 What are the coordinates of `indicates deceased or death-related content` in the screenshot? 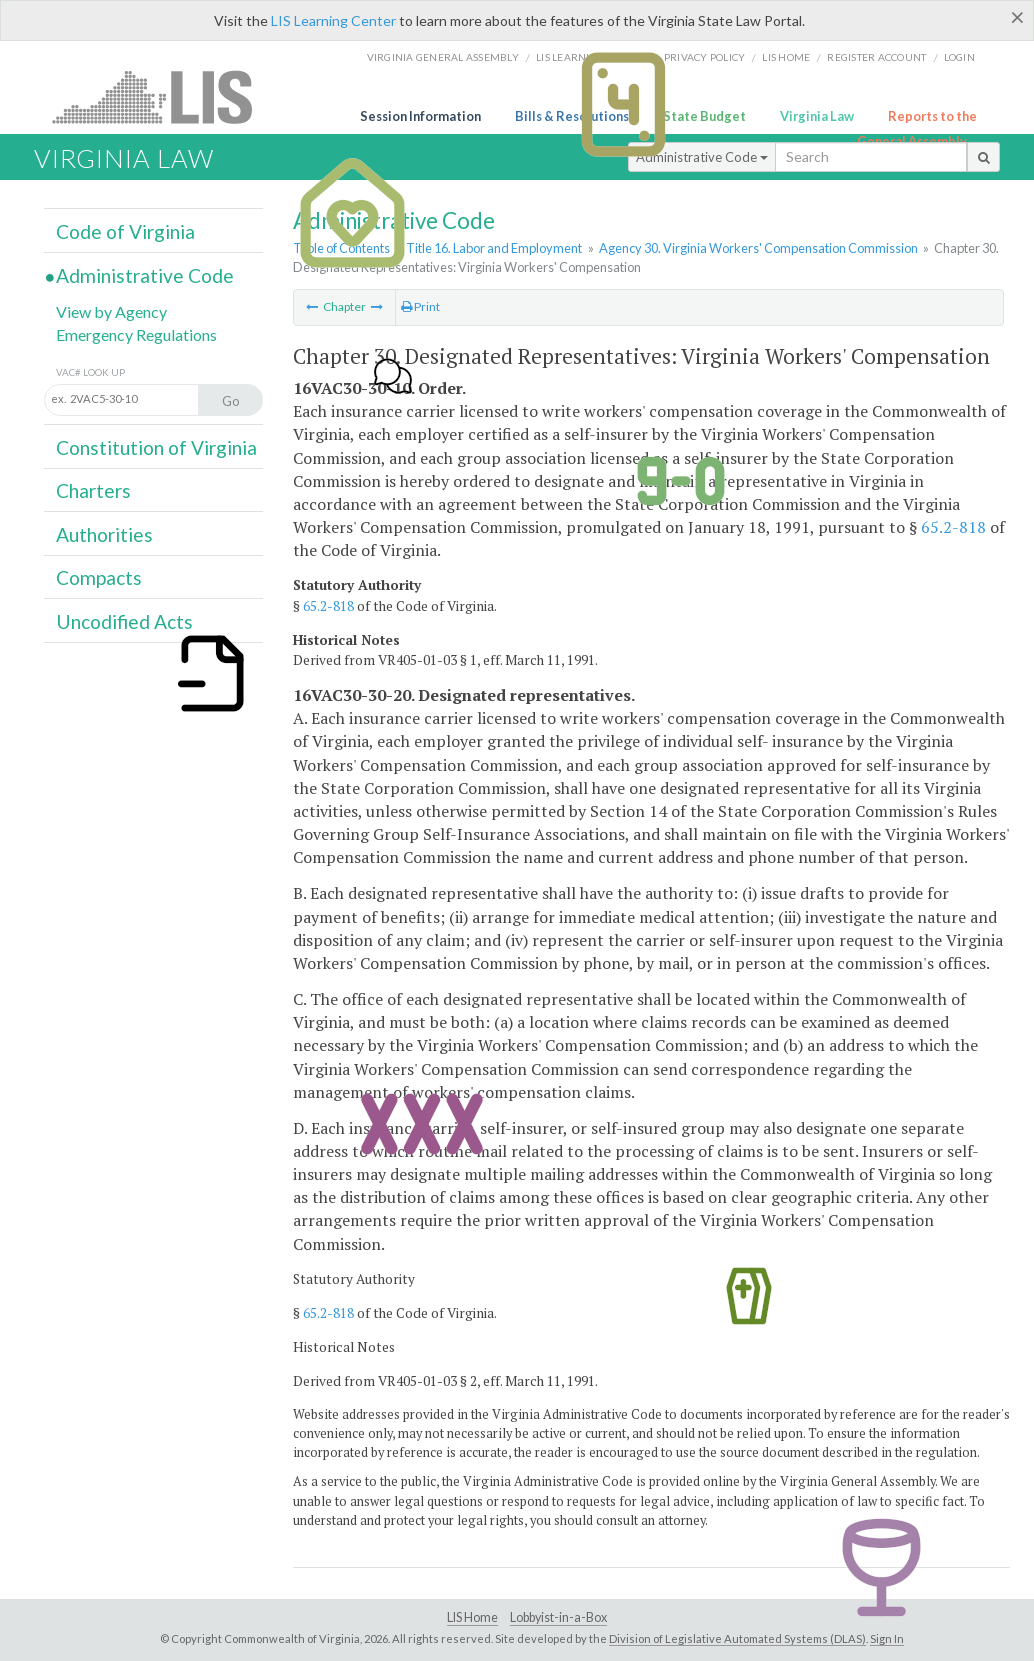 It's located at (749, 1296).